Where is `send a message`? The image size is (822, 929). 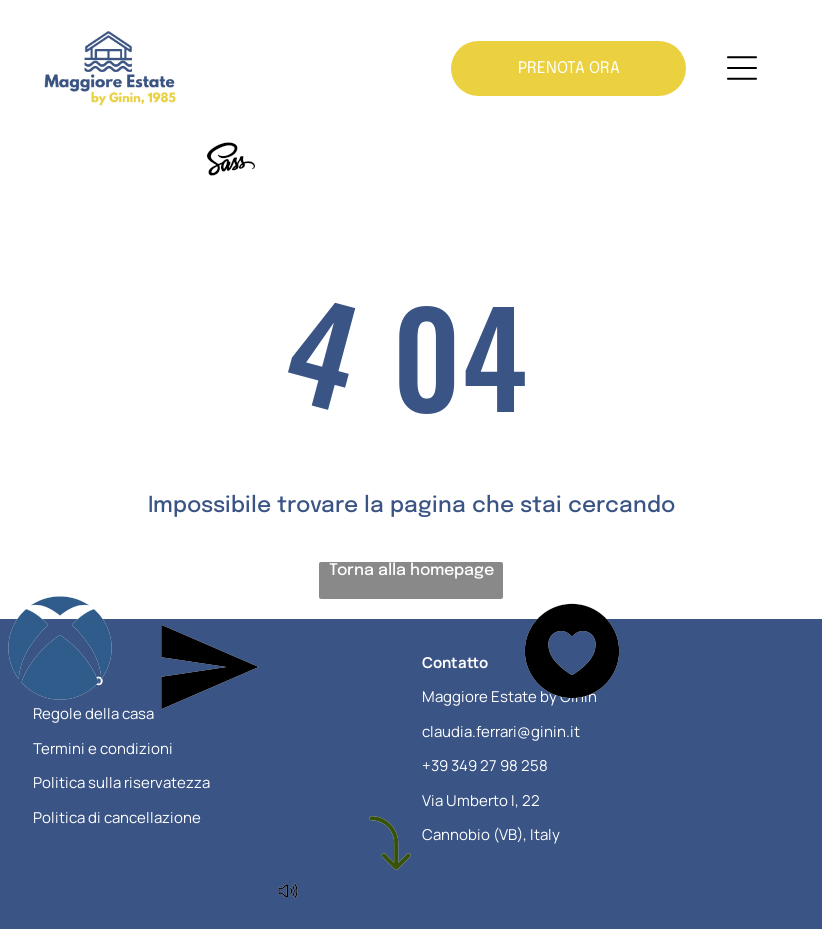
send a message is located at coordinates (210, 667).